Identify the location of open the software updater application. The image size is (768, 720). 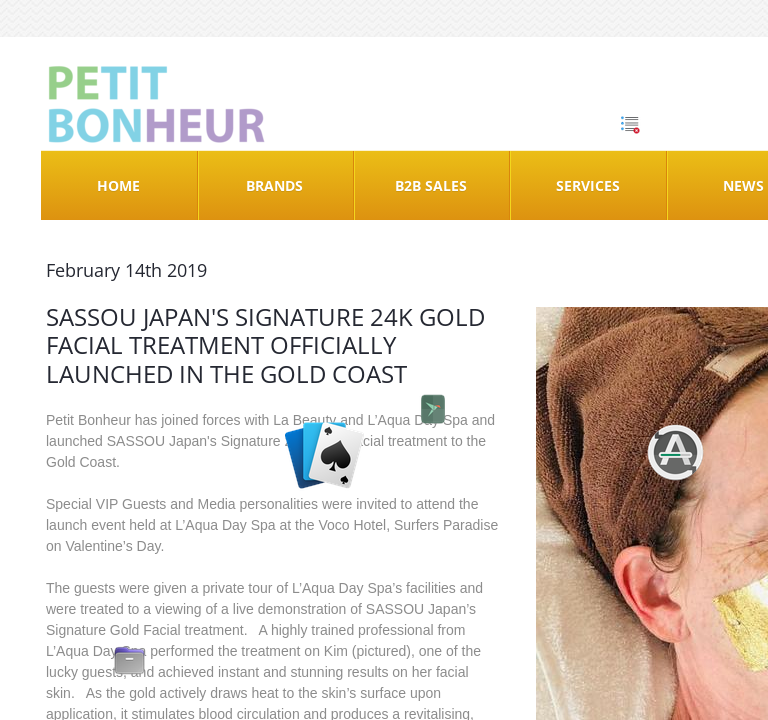
(675, 452).